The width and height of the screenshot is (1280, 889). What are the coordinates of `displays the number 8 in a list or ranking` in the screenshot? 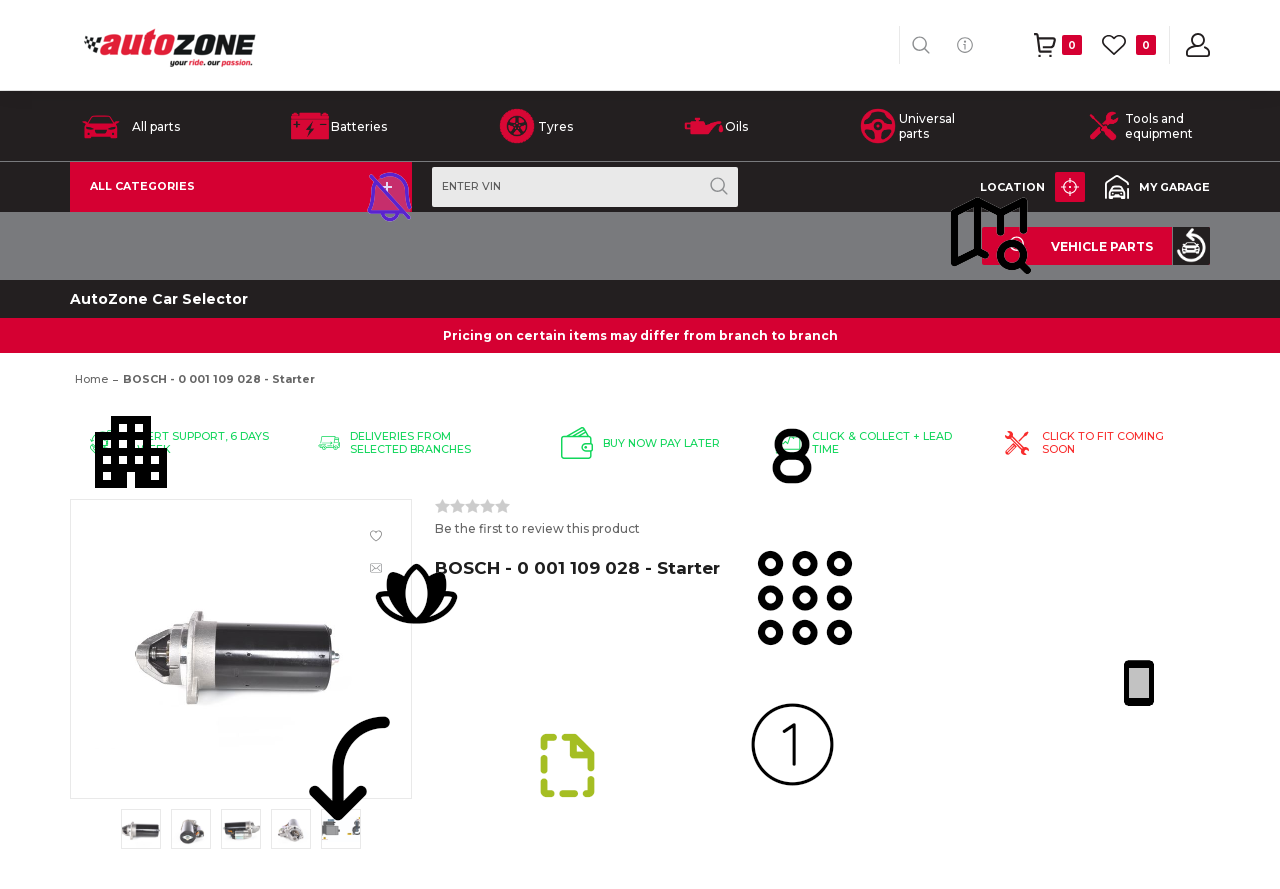 It's located at (792, 456).